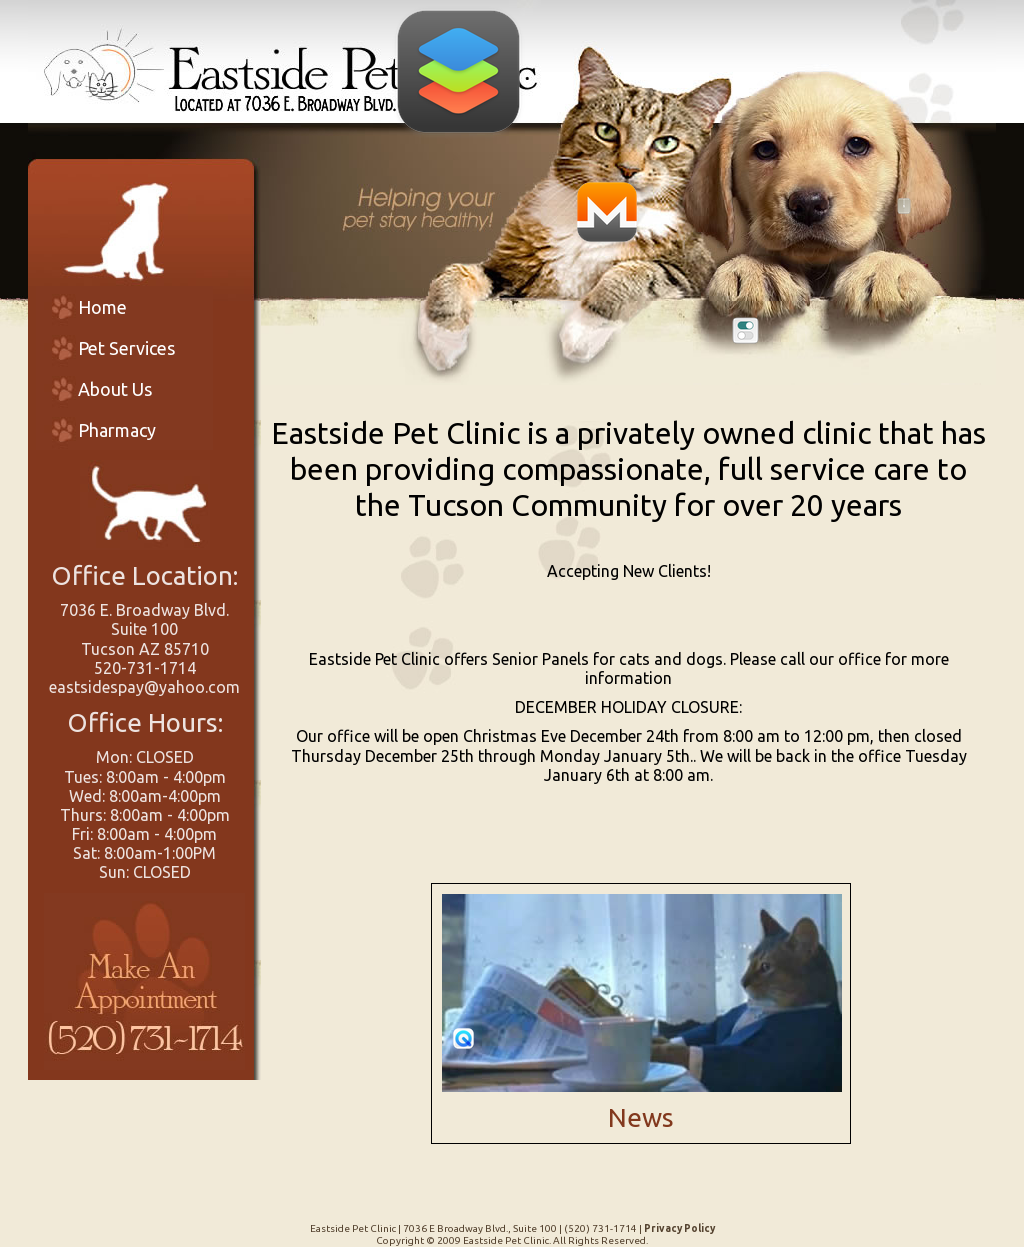 This screenshot has height=1247, width=1024. What do you see at coordinates (904, 206) in the screenshot?
I see `open file roller archive manager` at bounding box center [904, 206].